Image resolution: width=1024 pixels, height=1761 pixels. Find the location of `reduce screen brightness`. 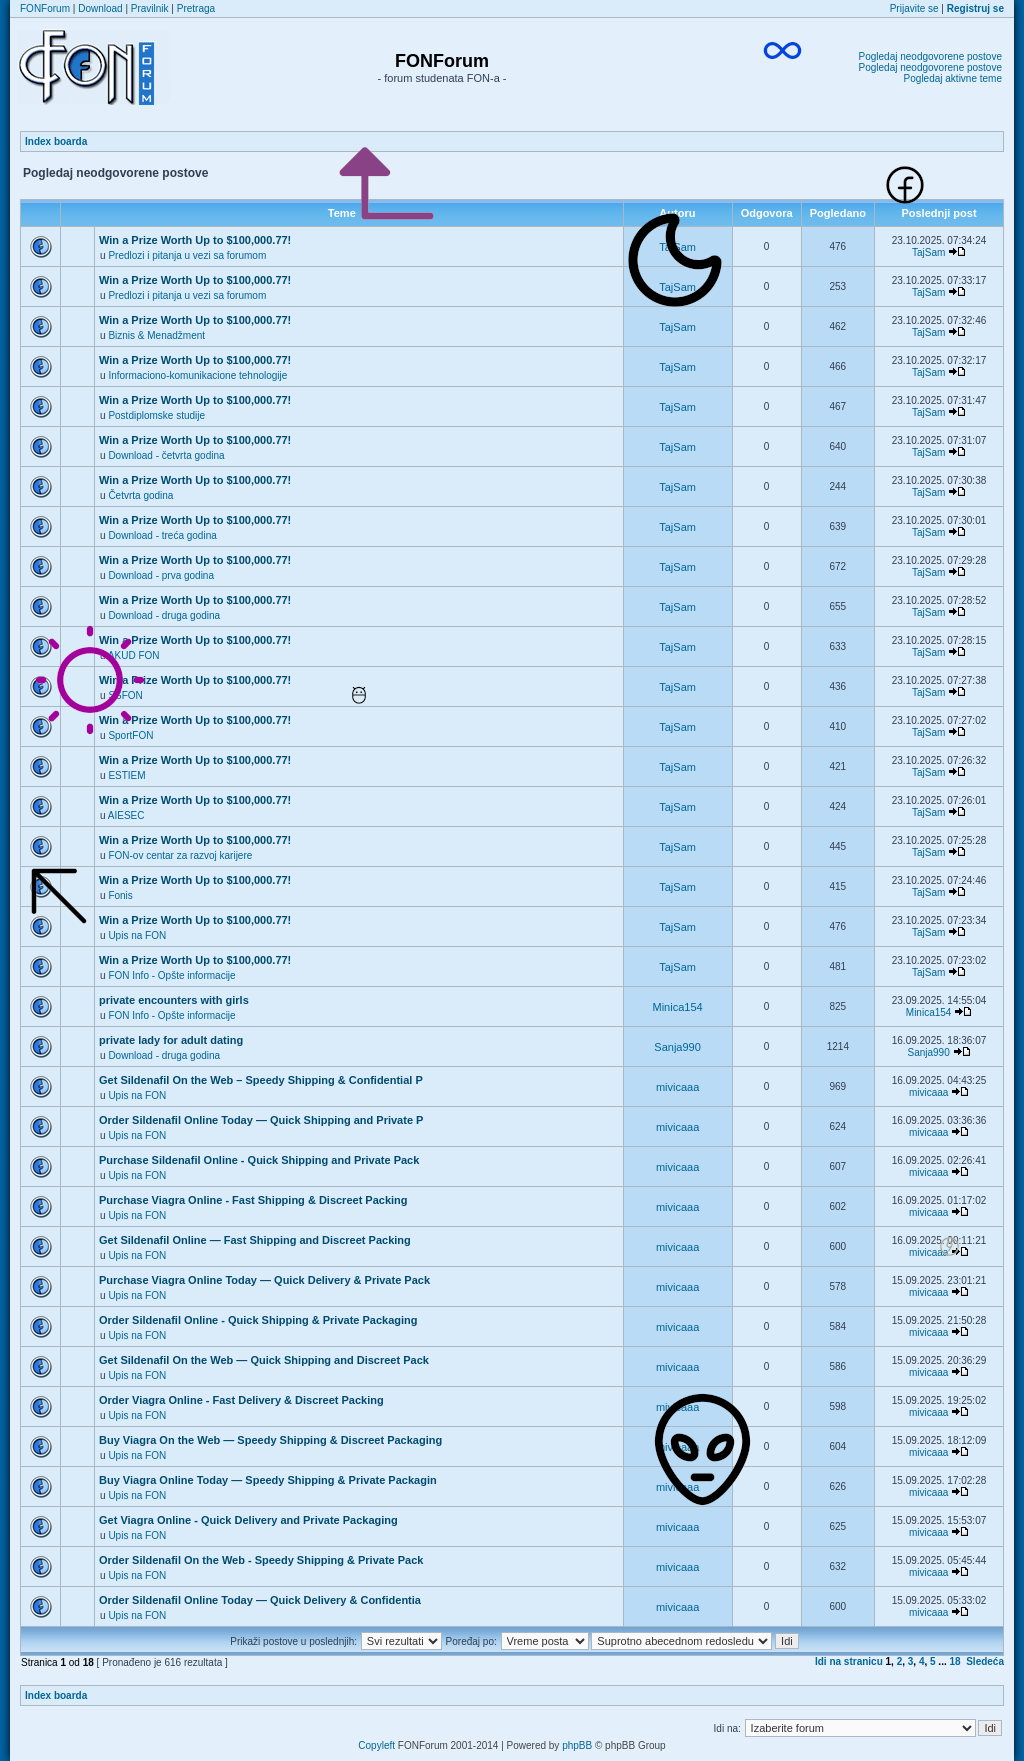

reduce screen brightness is located at coordinates (90, 680).